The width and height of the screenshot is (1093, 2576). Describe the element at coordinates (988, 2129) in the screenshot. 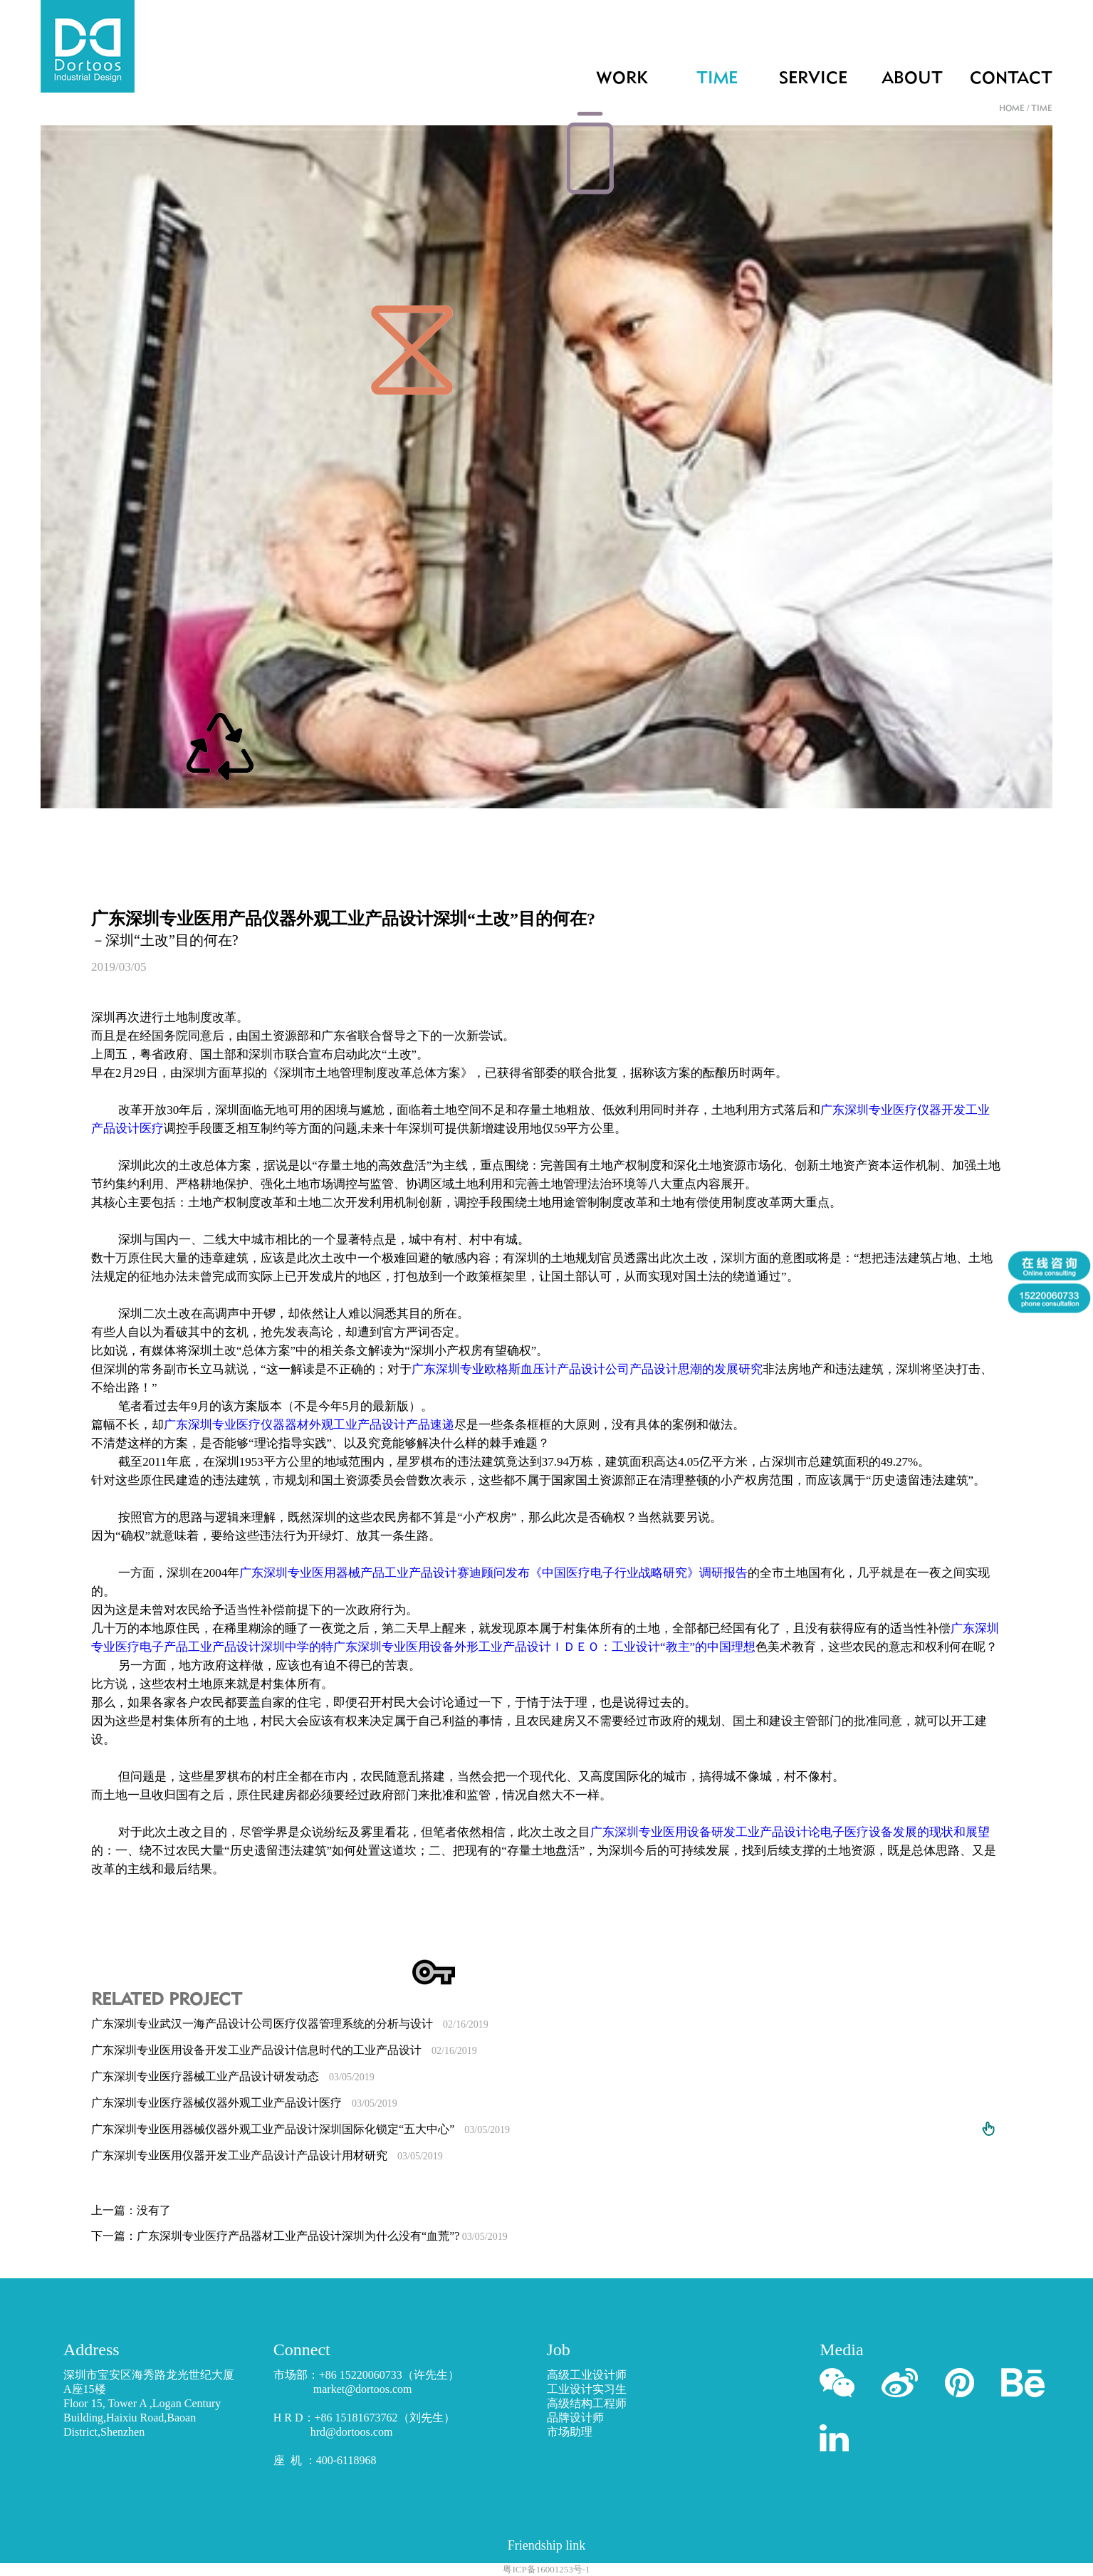

I see `tap or click to interact` at that location.